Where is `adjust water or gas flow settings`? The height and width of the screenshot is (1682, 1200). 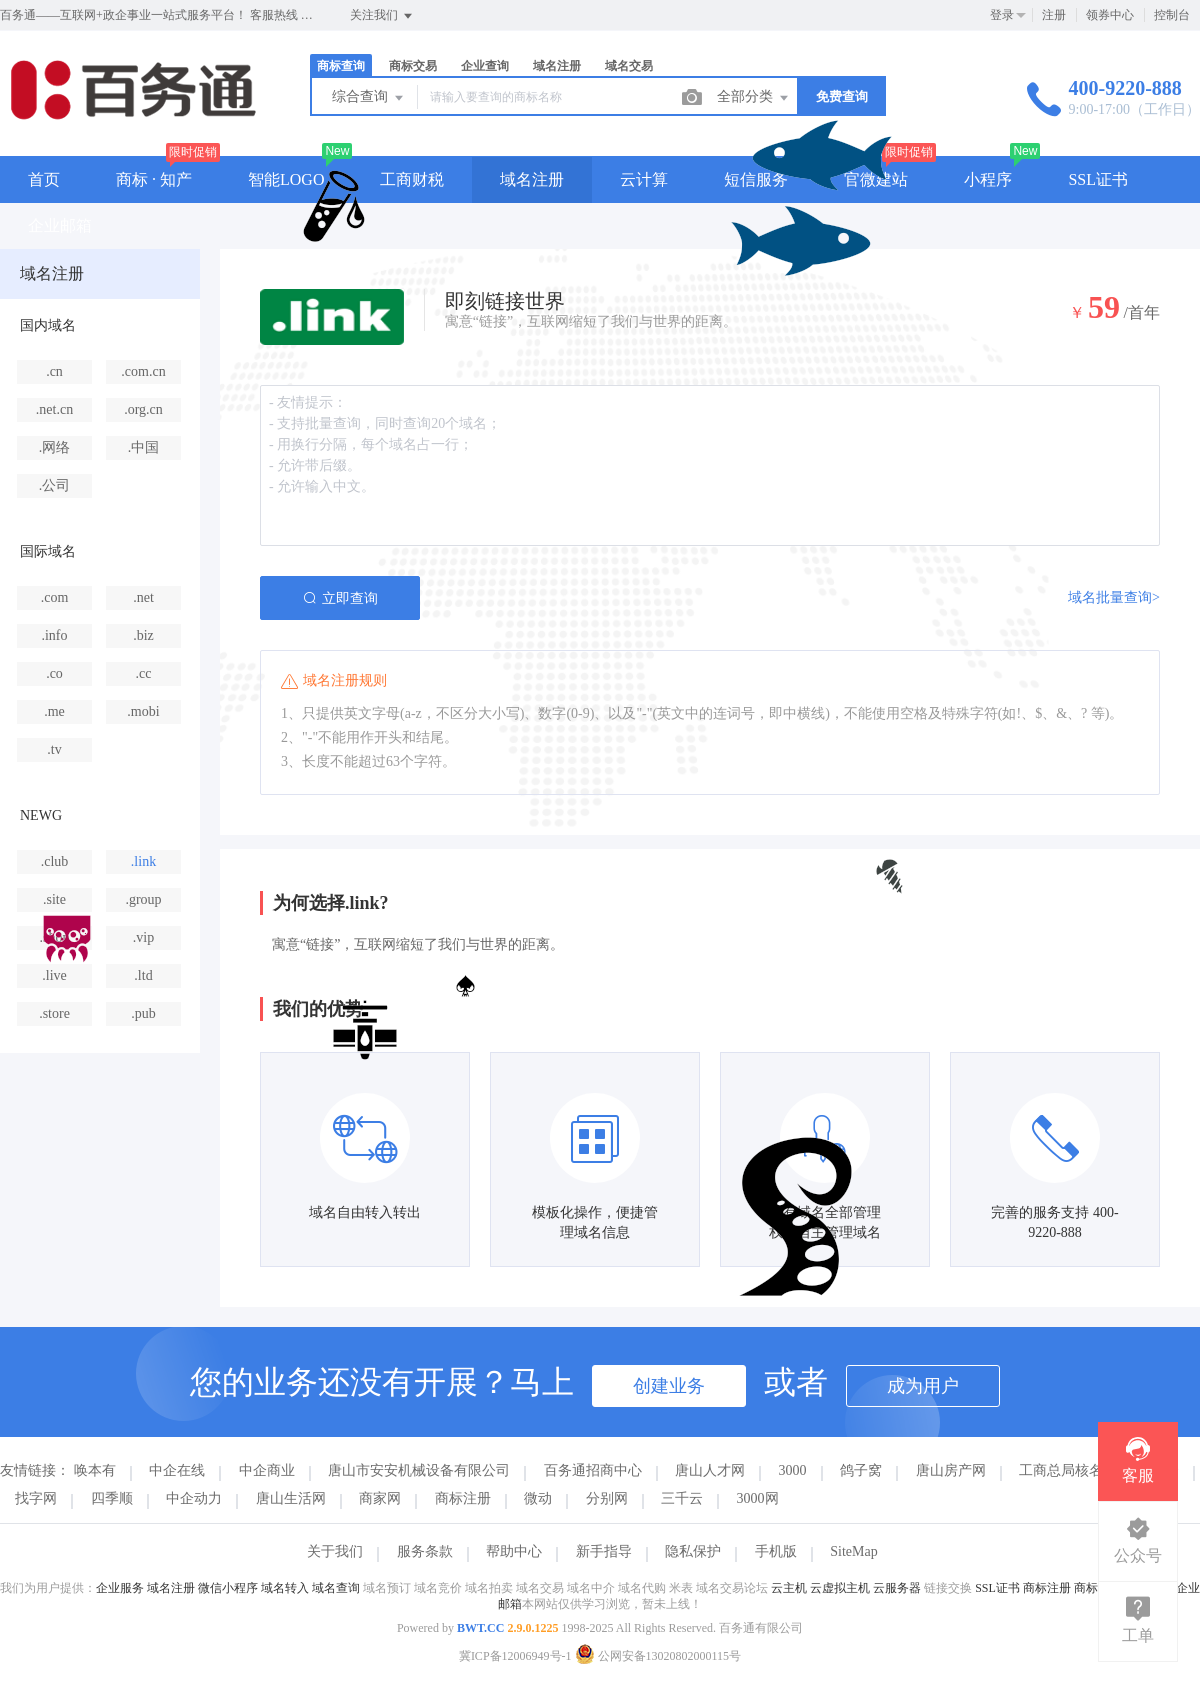 adjust water or gas flow settings is located at coordinates (365, 1030).